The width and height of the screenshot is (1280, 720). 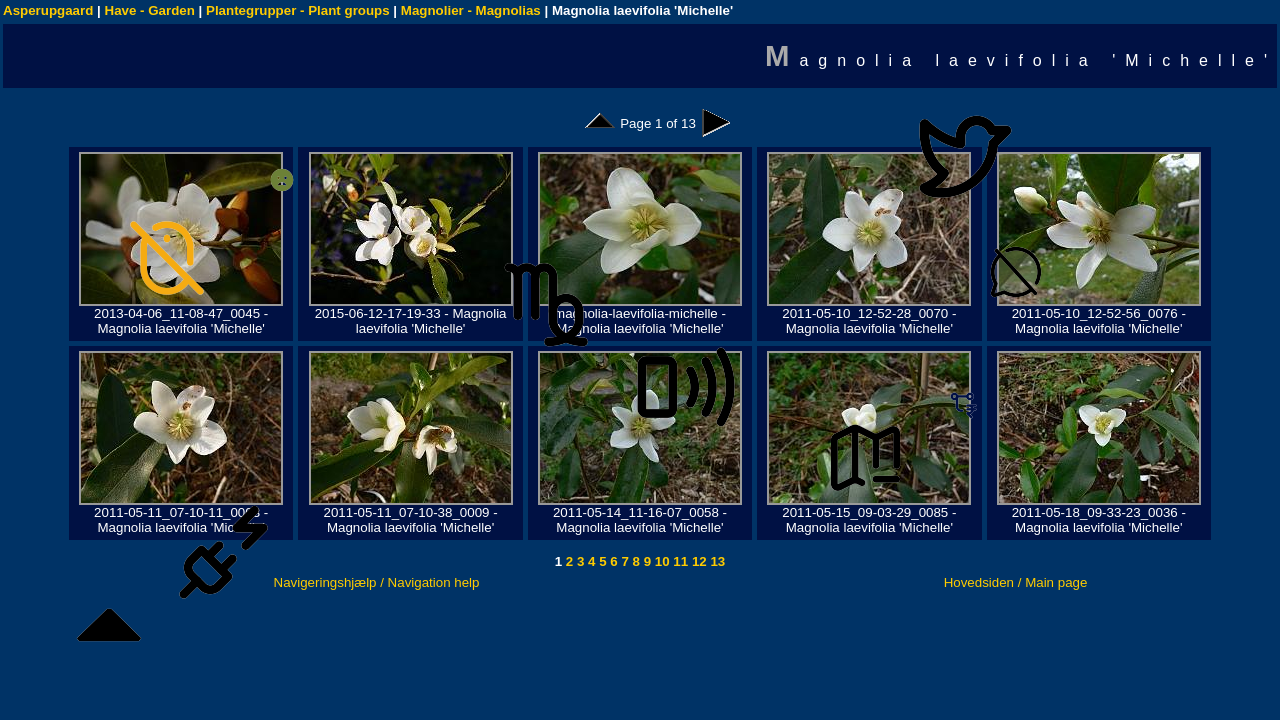 I want to click on indicates virgo zodiac sign, so click(x=548, y=302).